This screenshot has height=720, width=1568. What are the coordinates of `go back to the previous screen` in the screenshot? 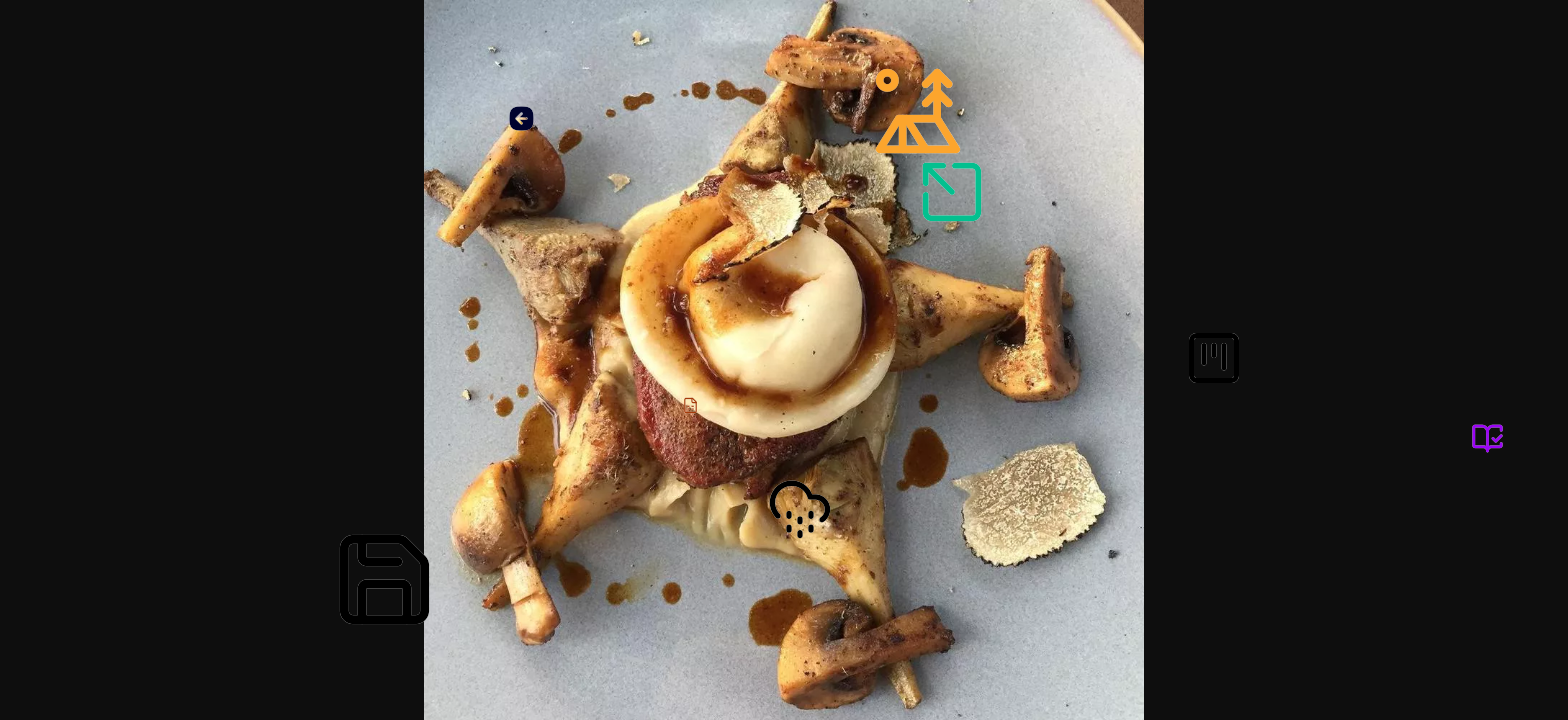 It's located at (521, 118).